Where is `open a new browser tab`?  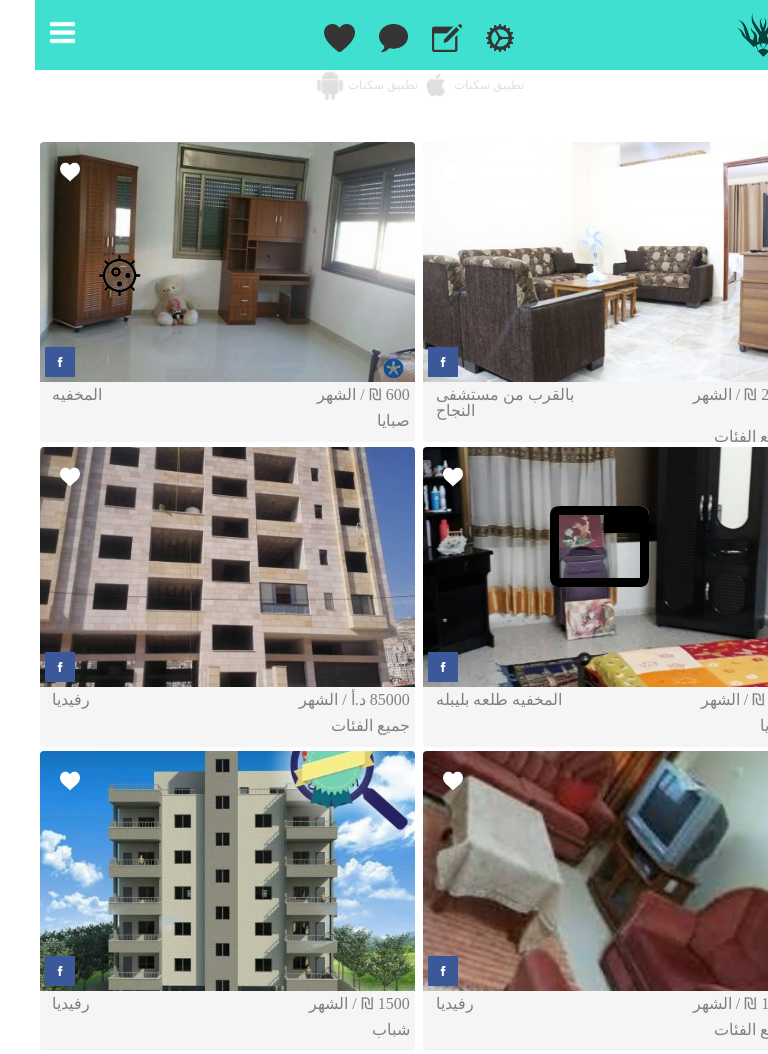 open a new browser tab is located at coordinates (599, 546).